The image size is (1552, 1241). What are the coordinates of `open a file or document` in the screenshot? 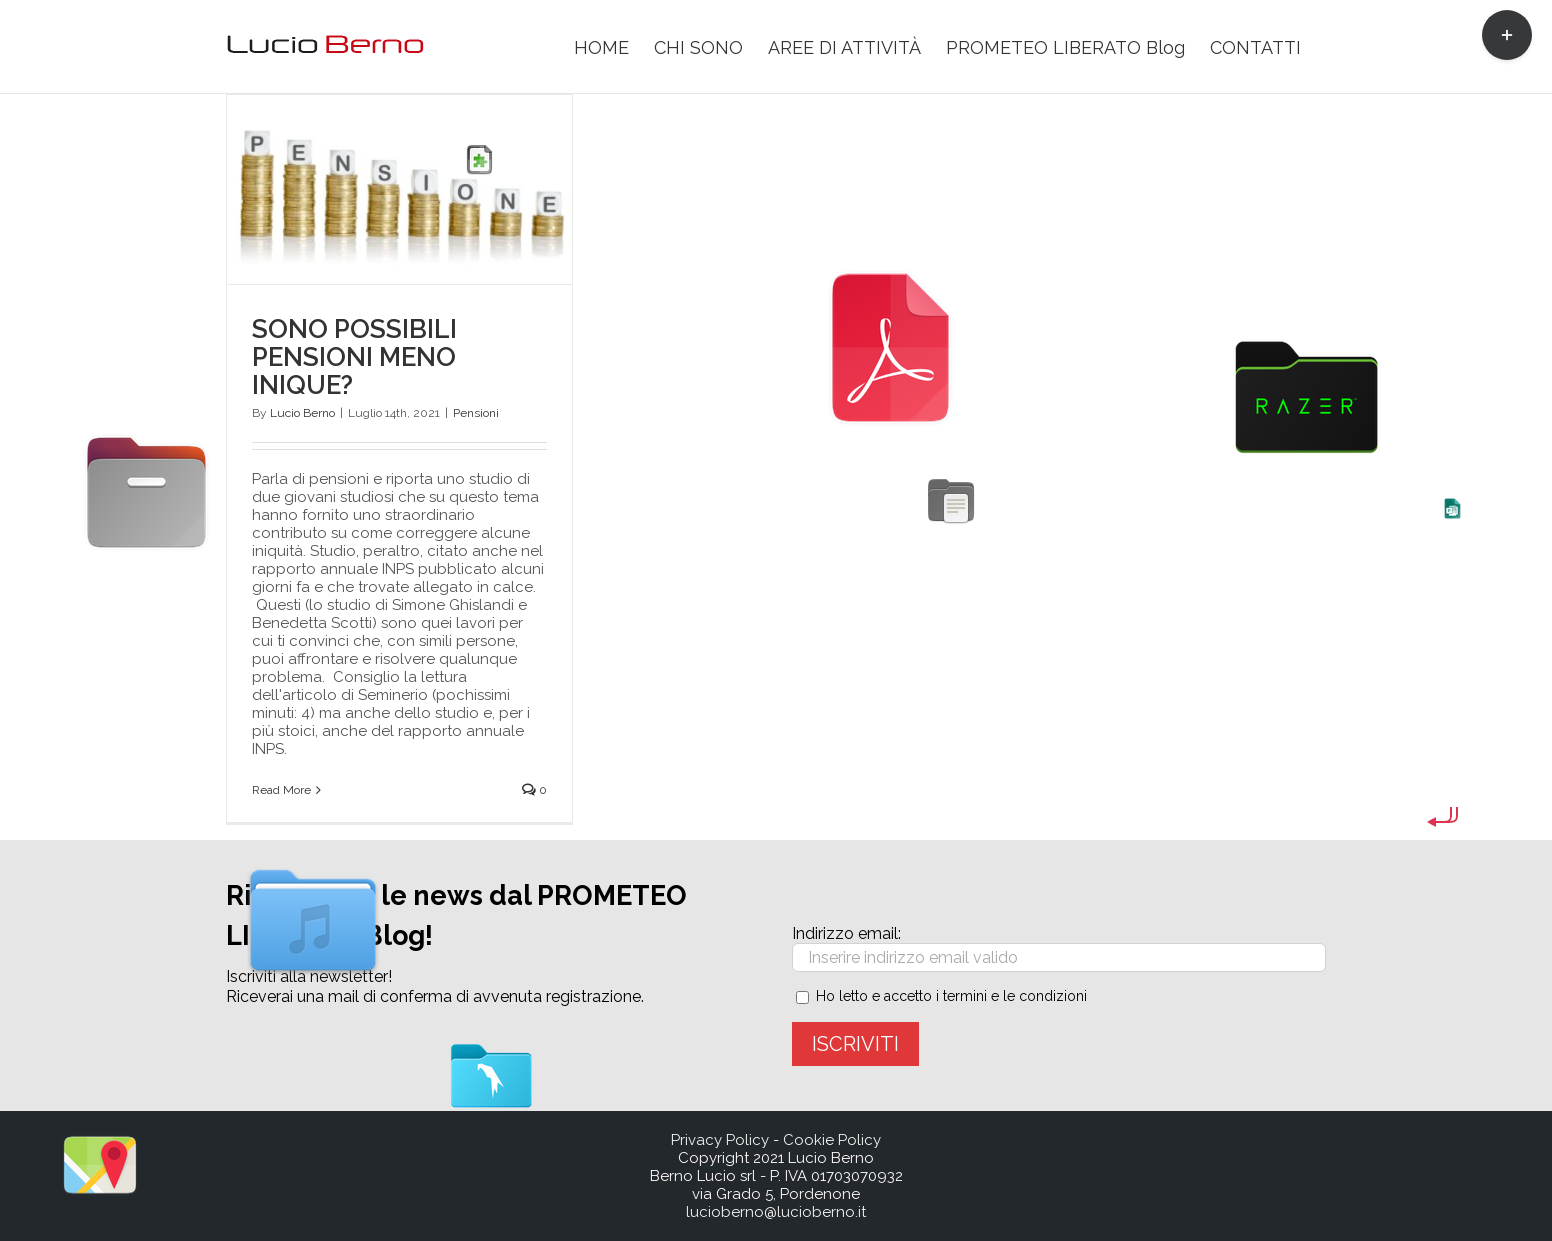 It's located at (951, 500).